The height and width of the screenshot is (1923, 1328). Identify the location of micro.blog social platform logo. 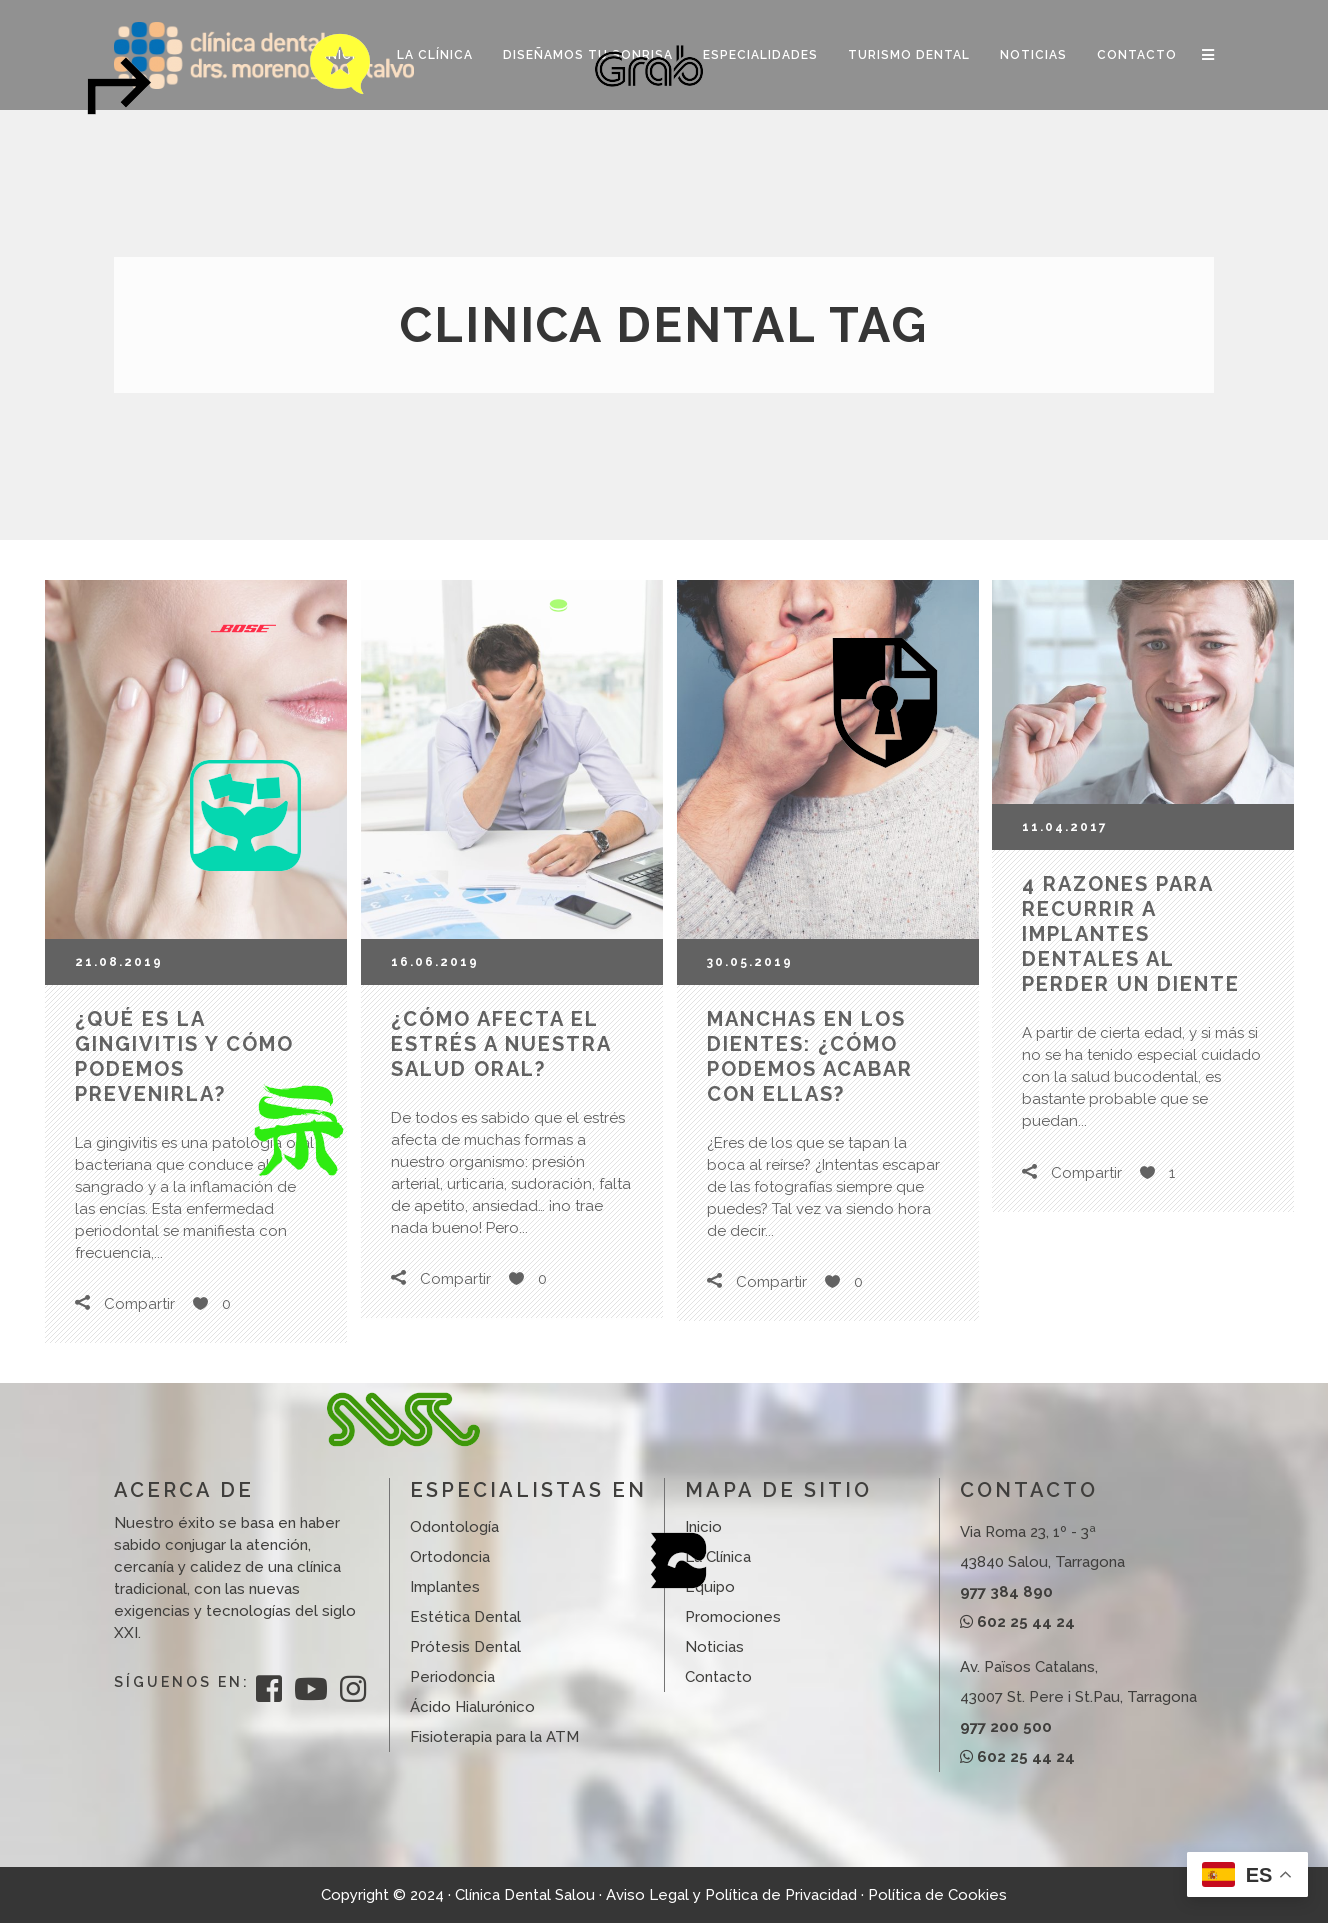
(340, 64).